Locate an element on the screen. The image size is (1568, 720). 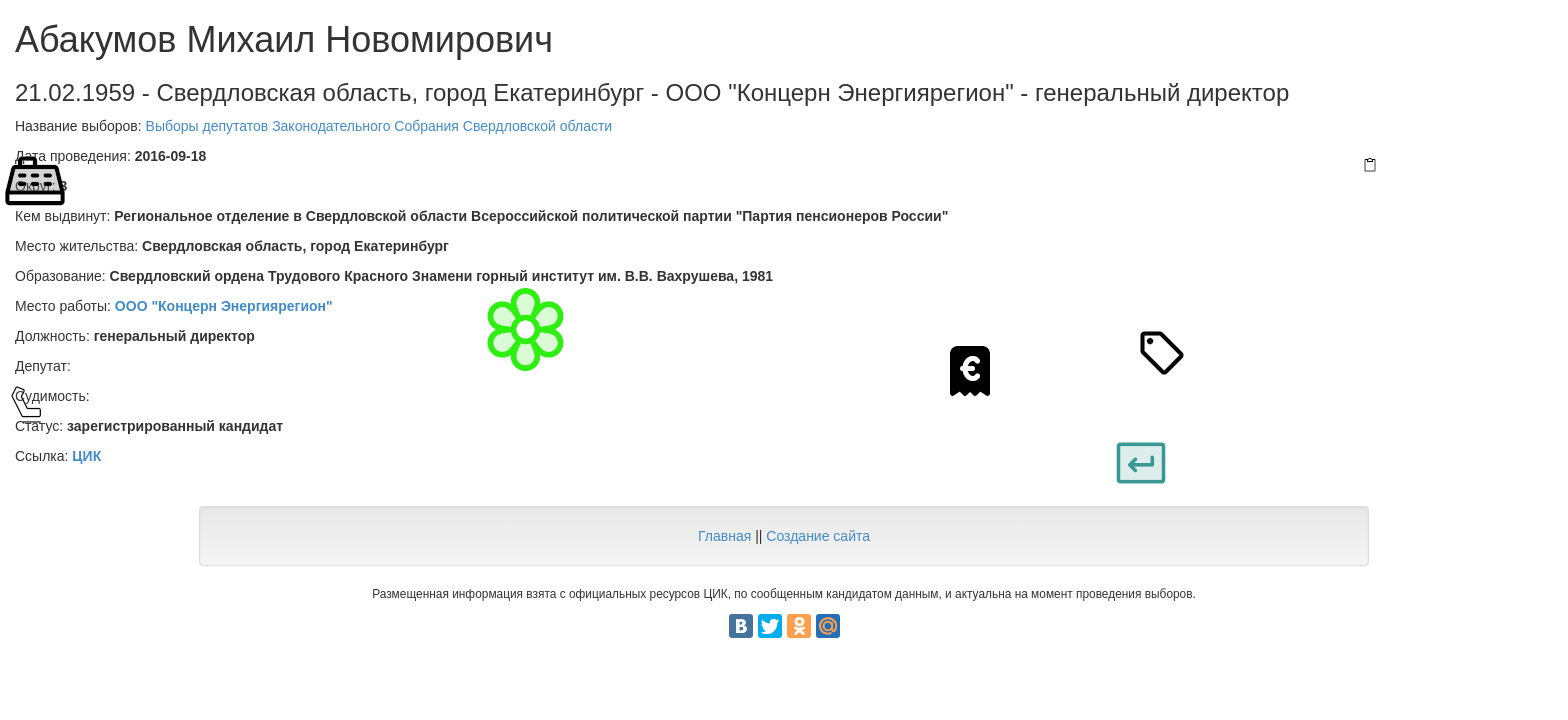
access point of sale or checkout is located at coordinates (35, 184).